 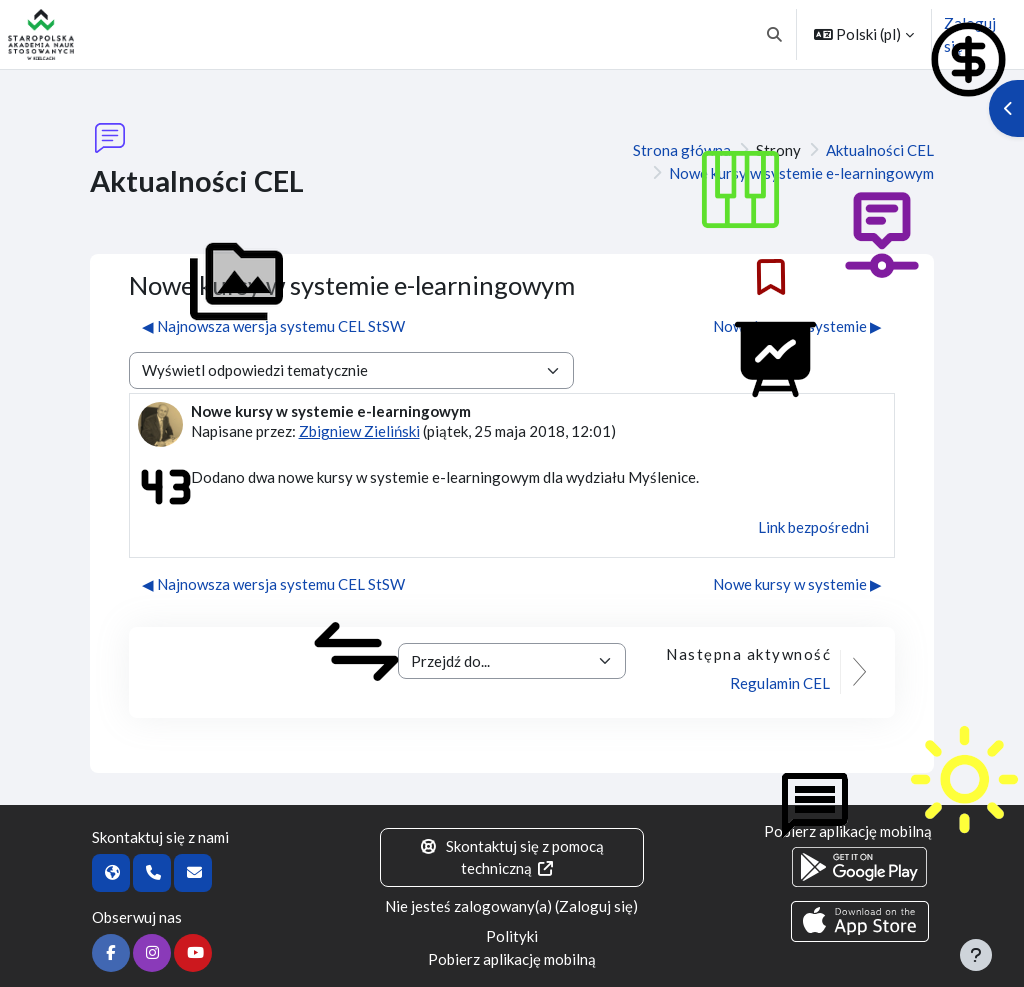 I want to click on indicates item number 43 in a list or sequence, so click(x=166, y=487).